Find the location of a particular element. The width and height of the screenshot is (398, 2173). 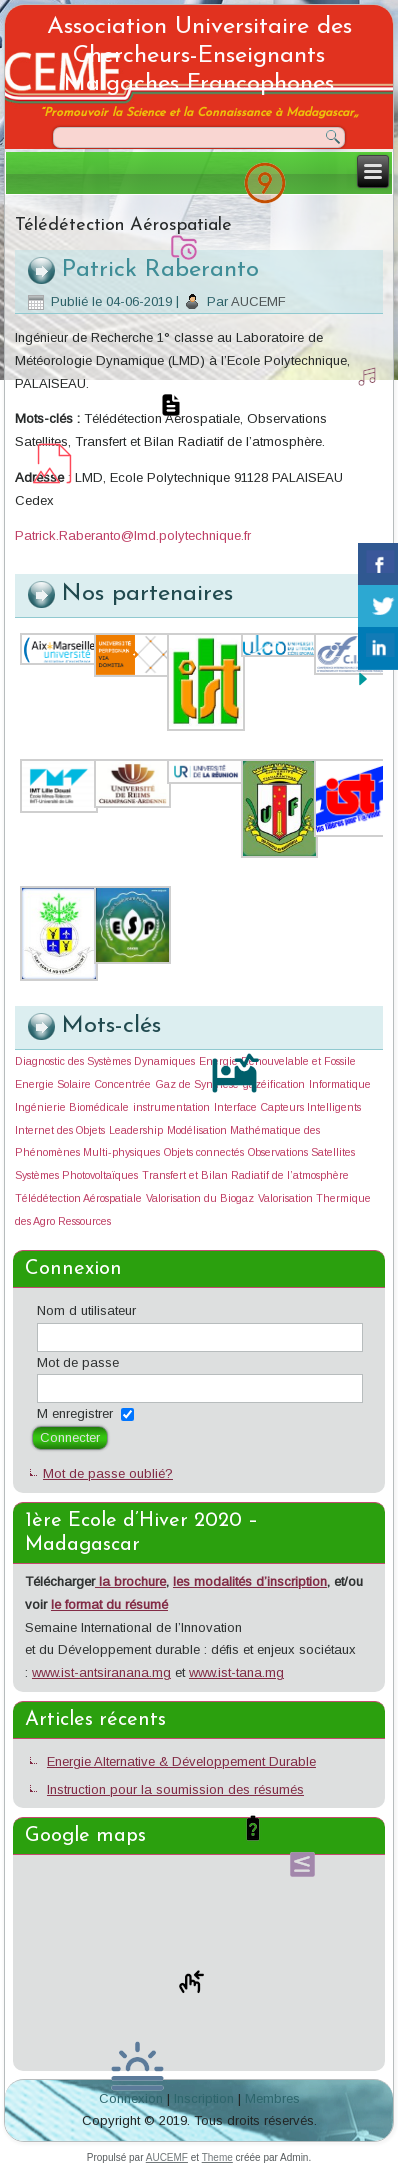

view file history or recent activity is located at coordinates (184, 247).